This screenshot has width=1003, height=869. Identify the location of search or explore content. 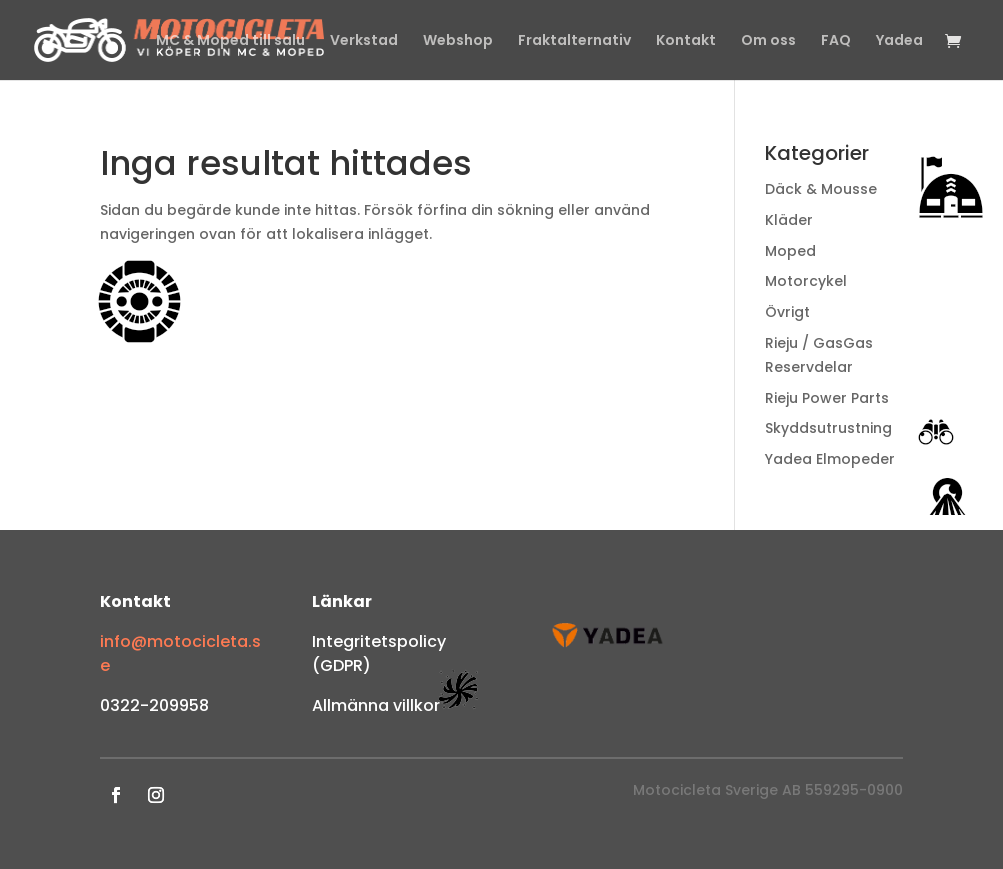
(936, 432).